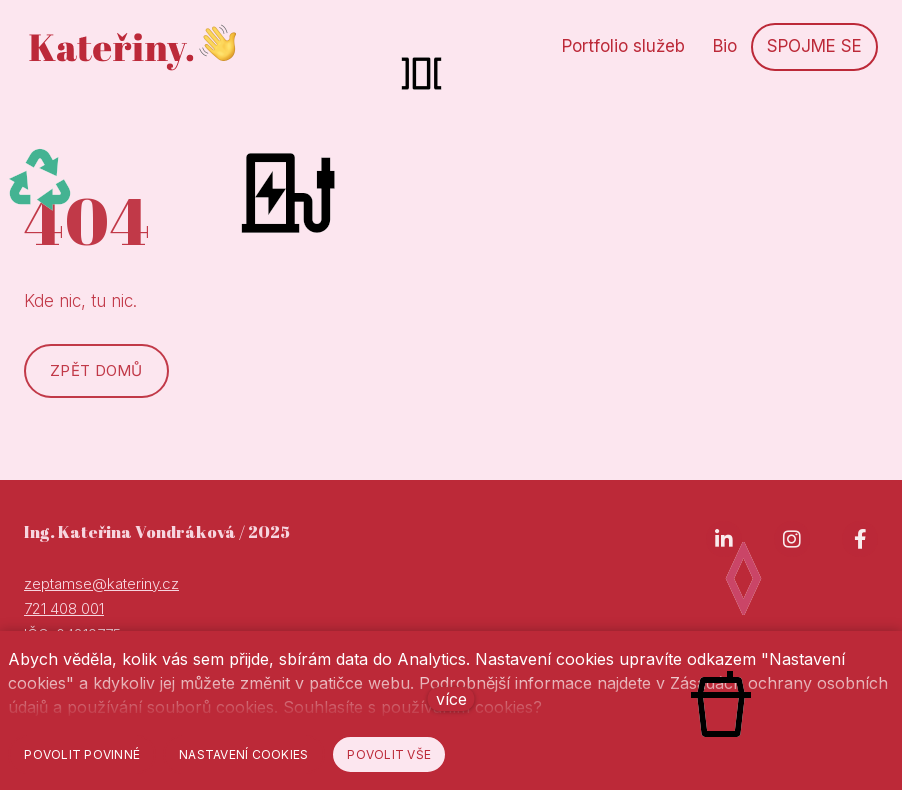 The height and width of the screenshot is (790, 902). I want to click on view food and drink options, so click(721, 707).